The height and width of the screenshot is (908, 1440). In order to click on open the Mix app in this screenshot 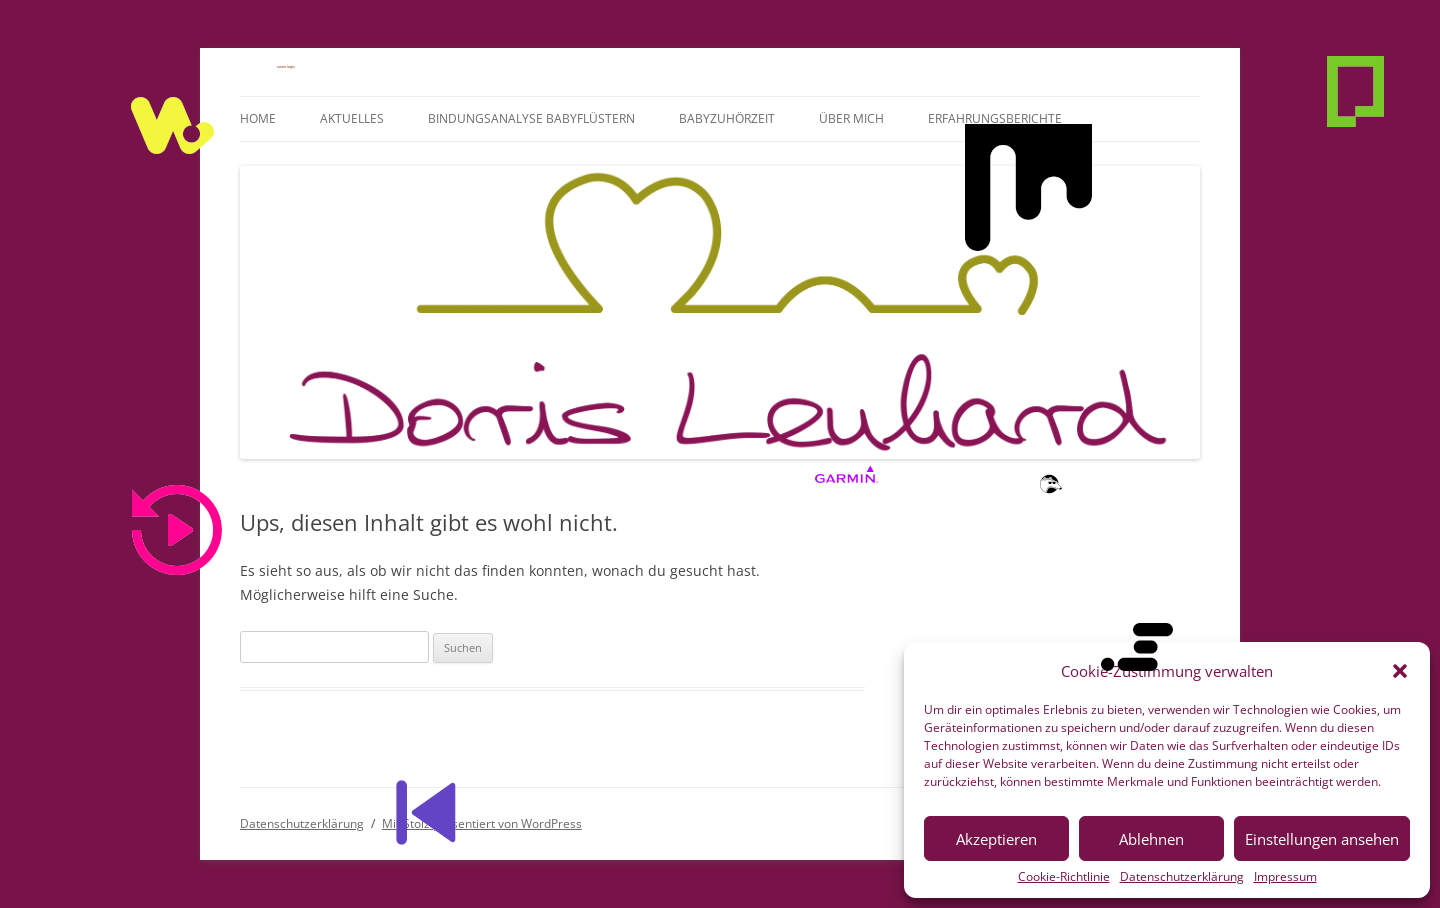, I will do `click(1028, 187)`.